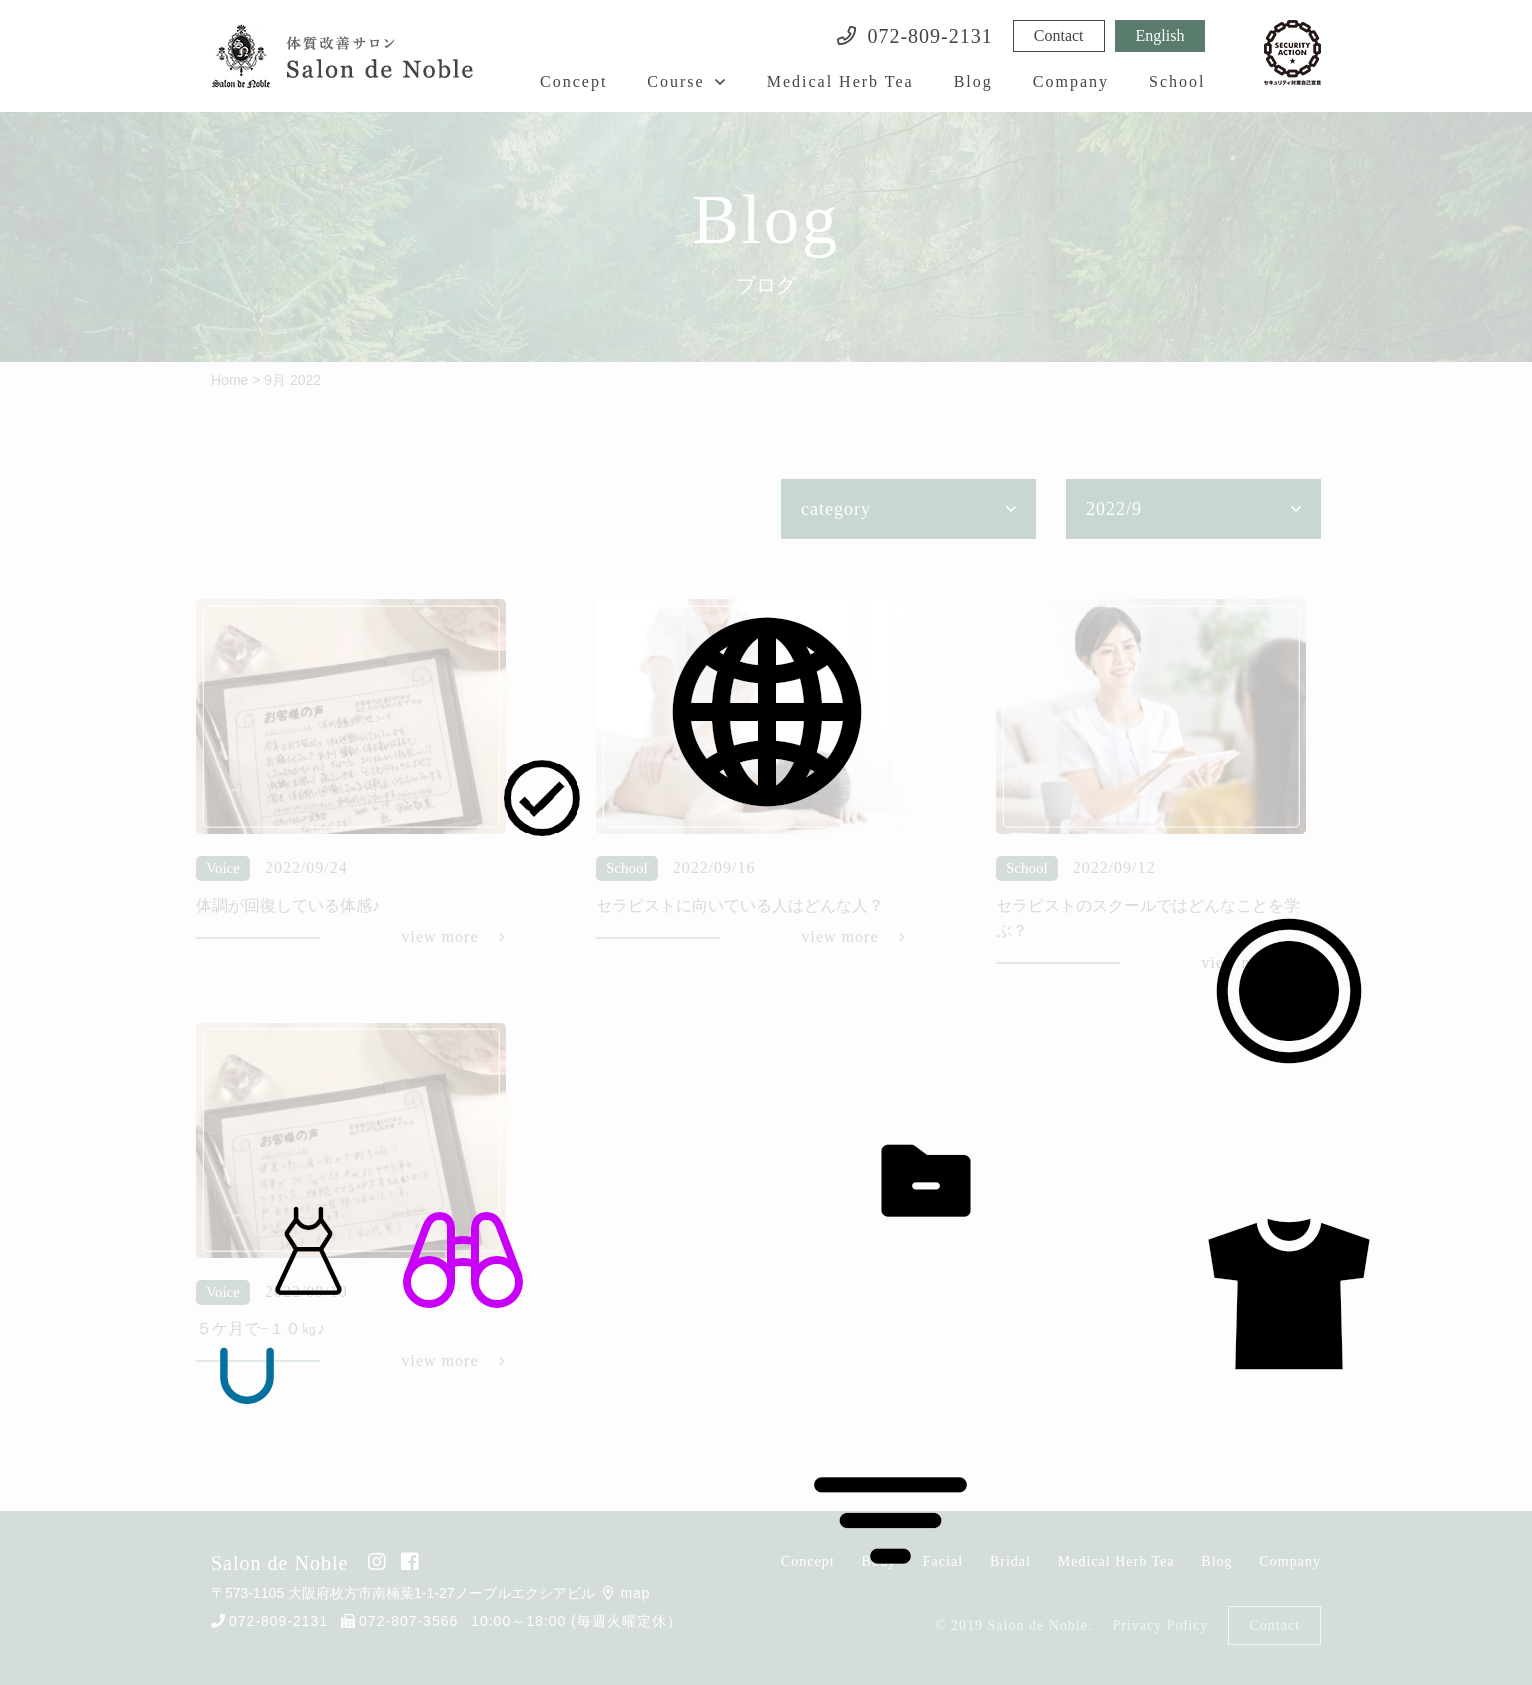  What do you see at coordinates (463, 1260) in the screenshot?
I see `search or explore content` at bounding box center [463, 1260].